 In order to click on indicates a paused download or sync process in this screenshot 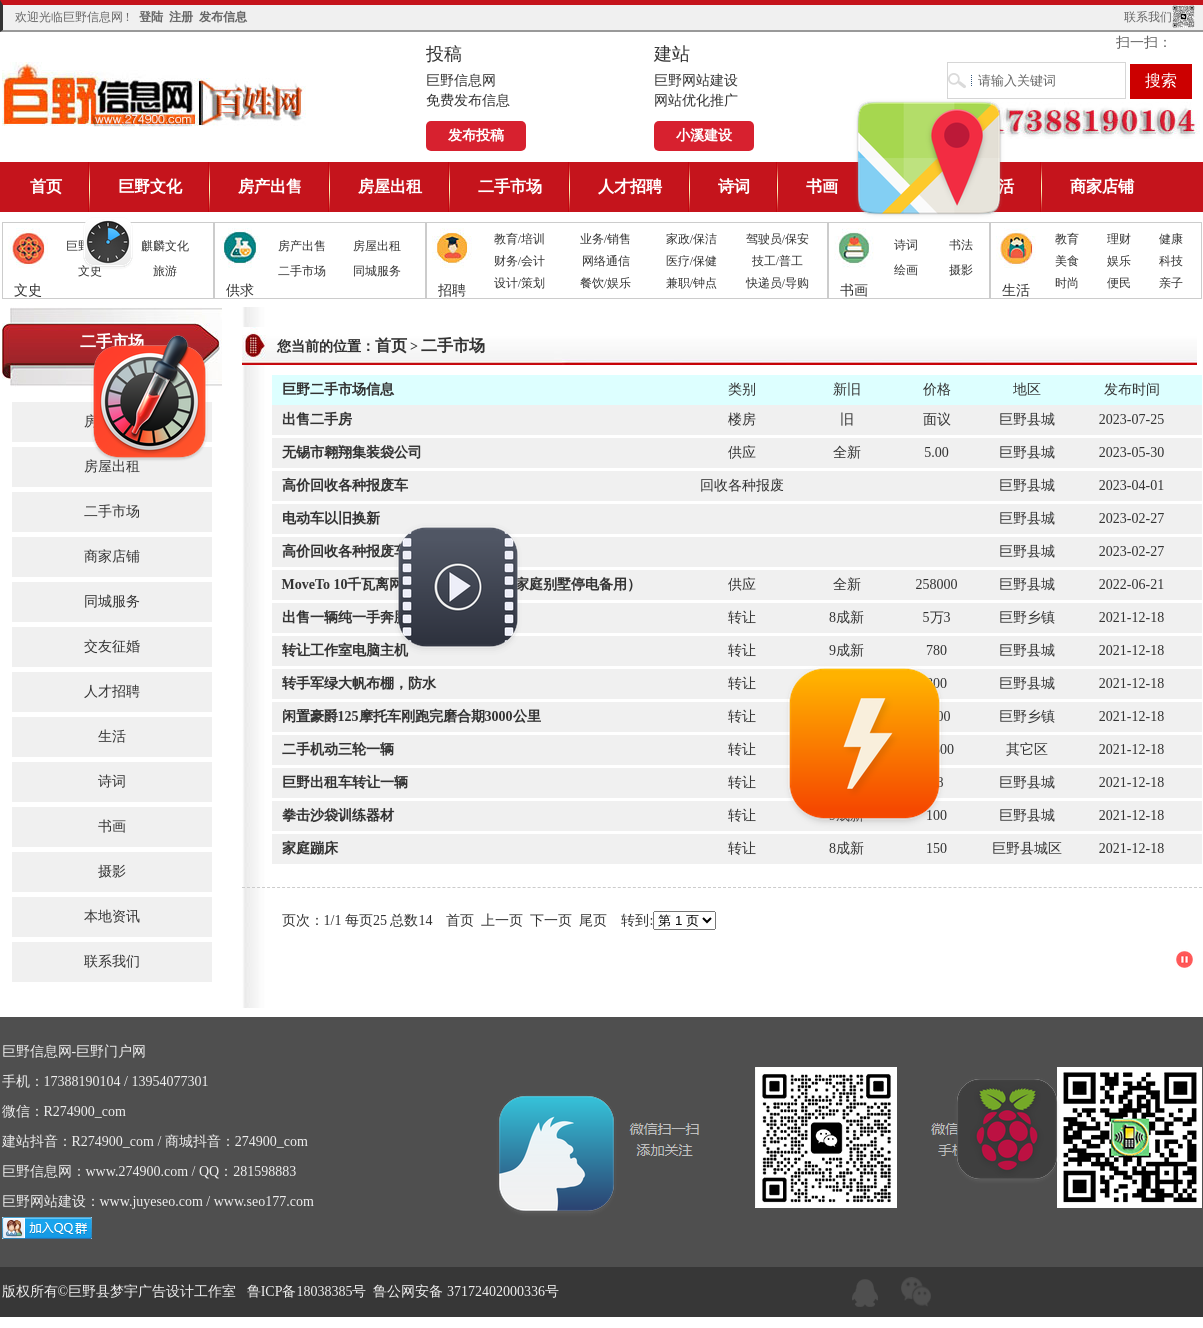, I will do `click(1184, 959)`.